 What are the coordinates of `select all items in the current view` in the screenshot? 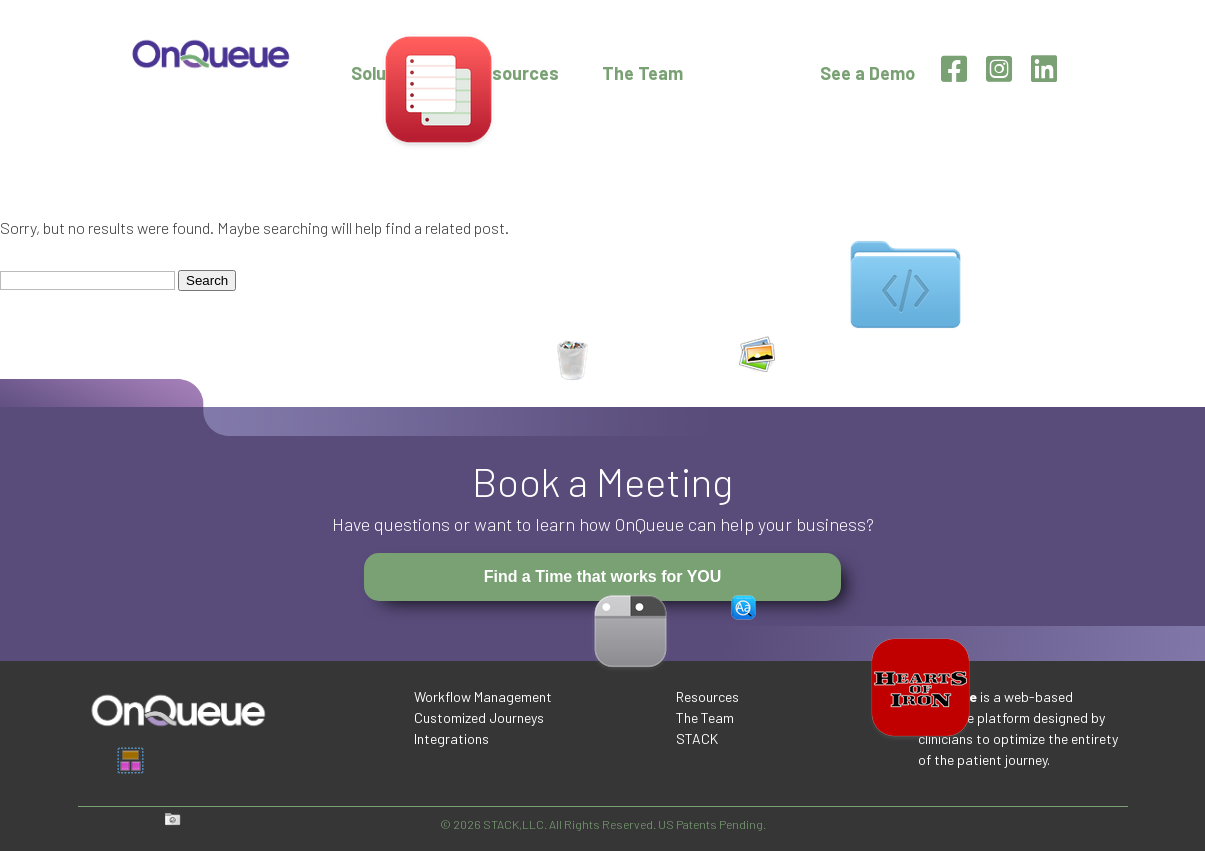 It's located at (130, 760).